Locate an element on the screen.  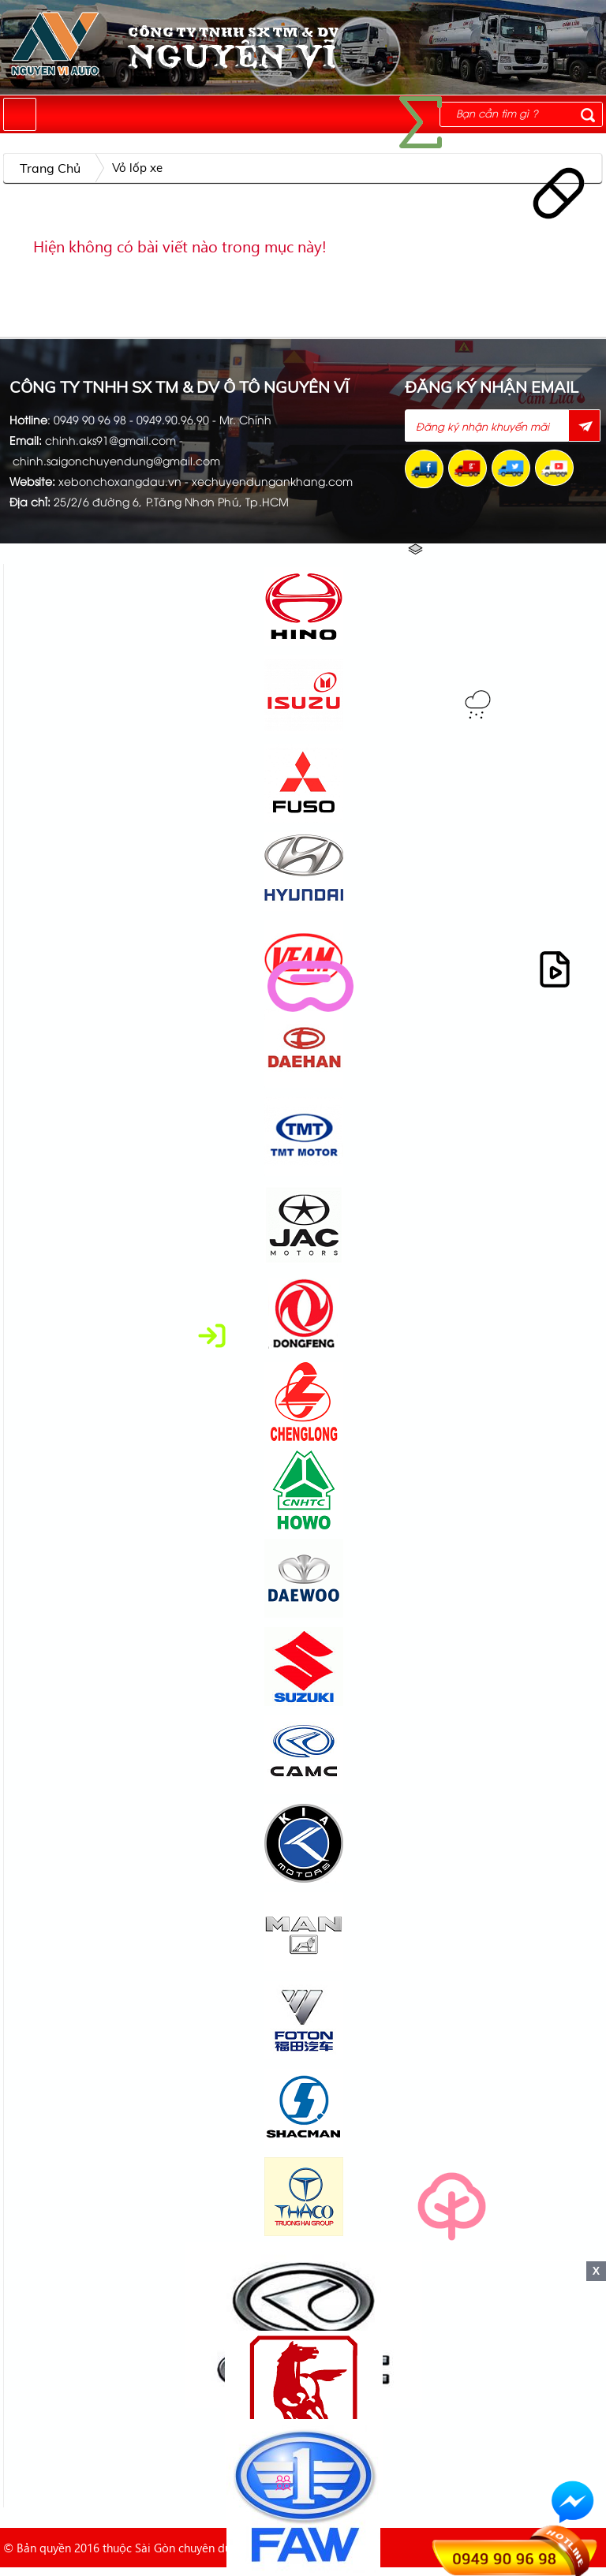
indicates snowy weather conditions is located at coordinates (477, 704).